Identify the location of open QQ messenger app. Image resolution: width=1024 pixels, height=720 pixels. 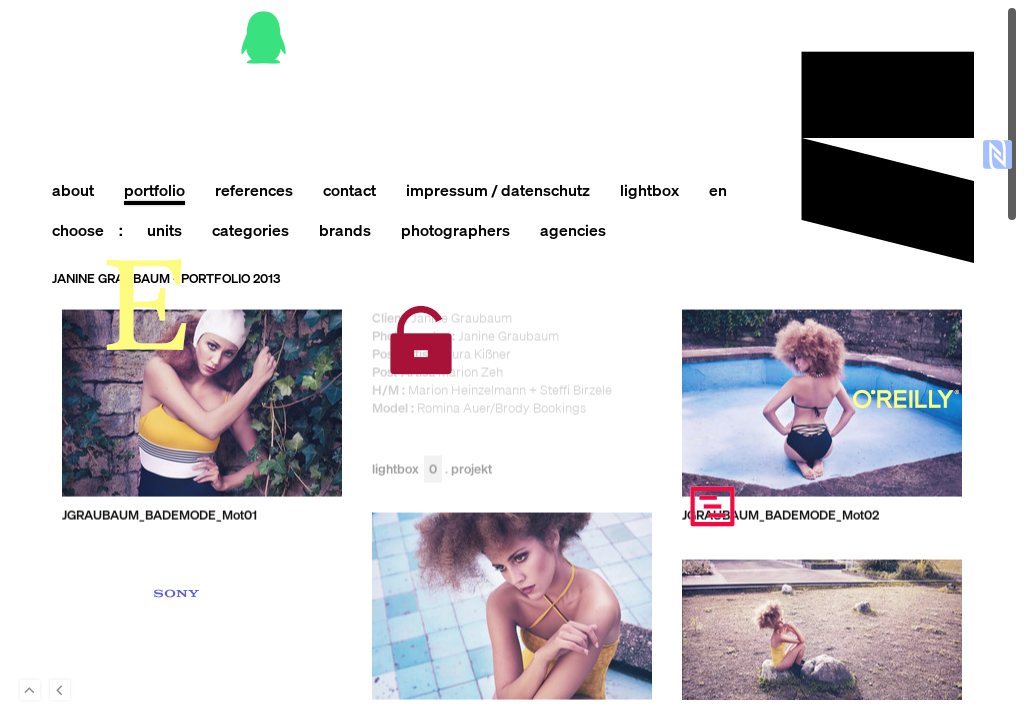
(263, 37).